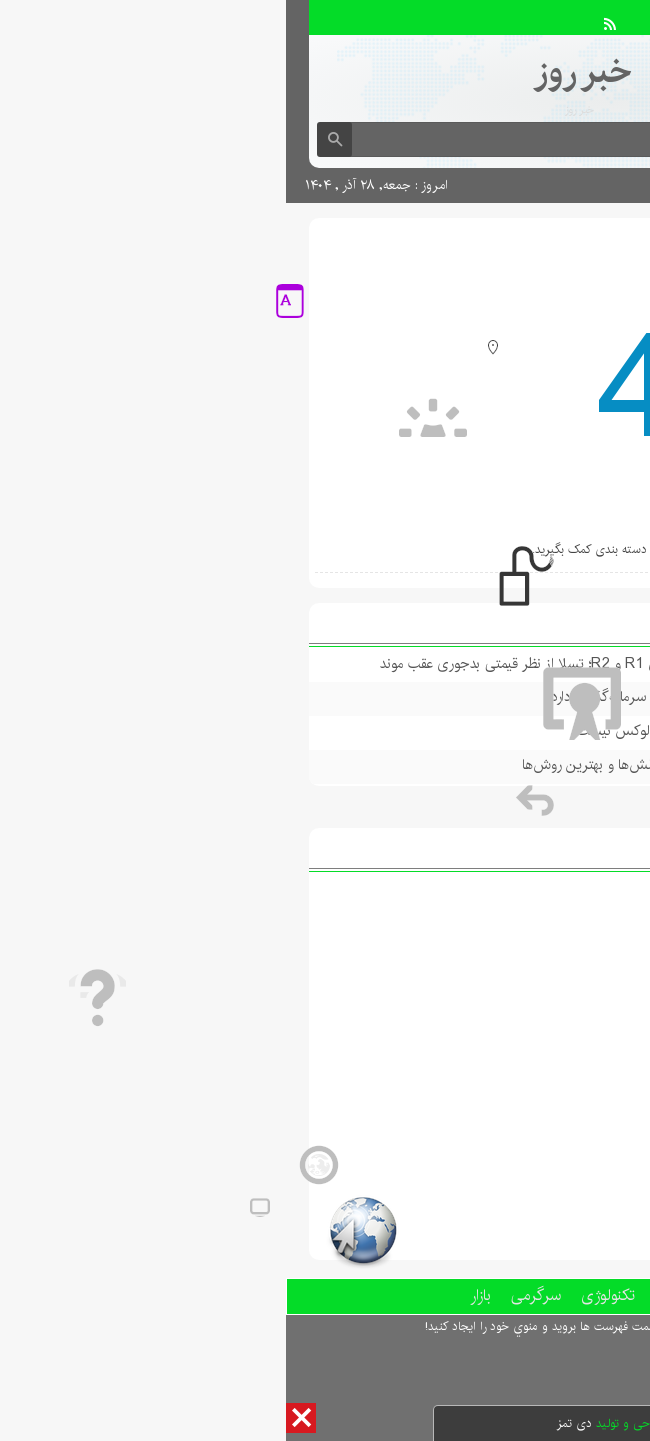 This screenshot has width=650, height=1441. Describe the element at coordinates (291, 301) in the screenshot. I see `open ebook reader app` at that location.